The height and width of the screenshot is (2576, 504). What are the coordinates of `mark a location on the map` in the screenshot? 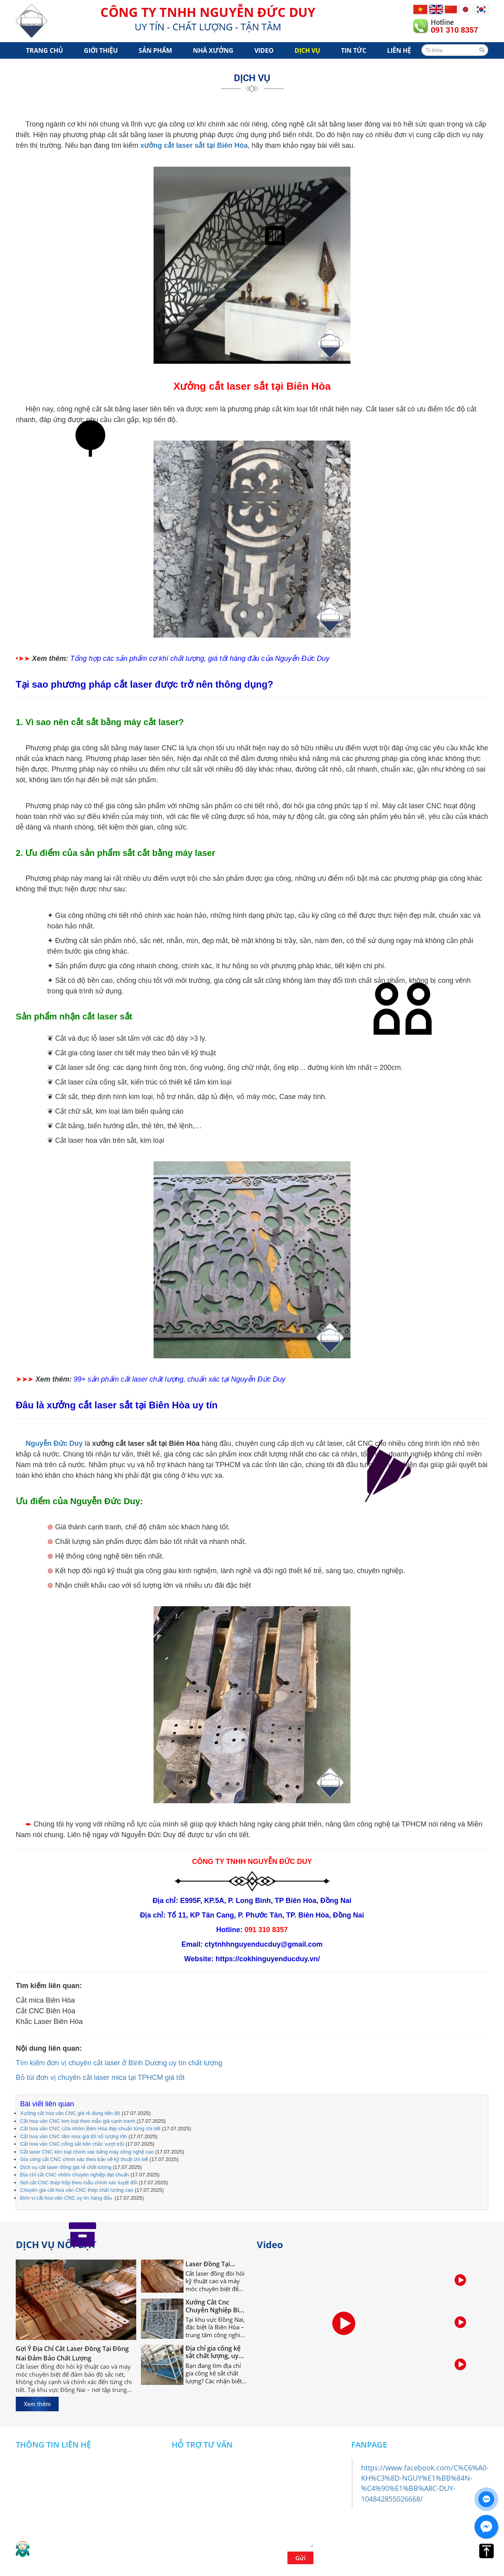 It's located at (90, 437).